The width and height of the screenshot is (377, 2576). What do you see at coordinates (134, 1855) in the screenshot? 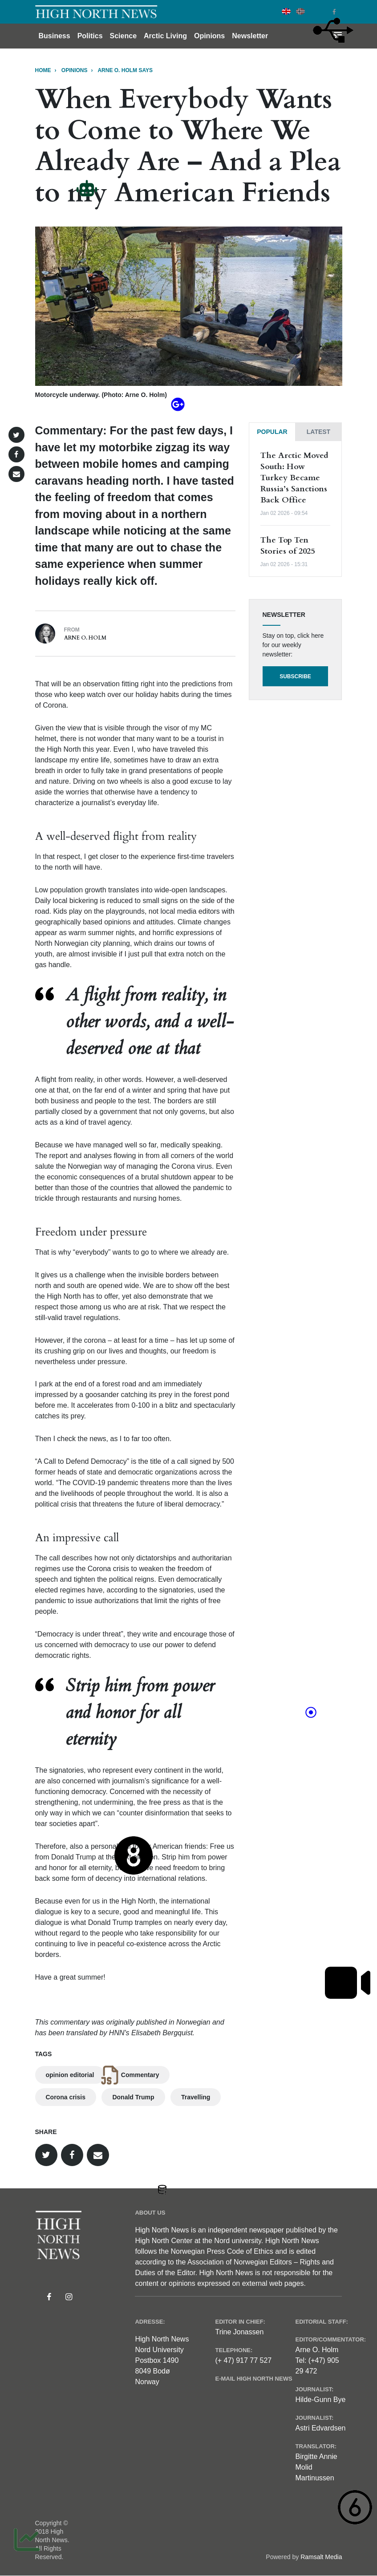
I see `indicates step 8 in a multi-step process` at bounding box center [134, 1855].